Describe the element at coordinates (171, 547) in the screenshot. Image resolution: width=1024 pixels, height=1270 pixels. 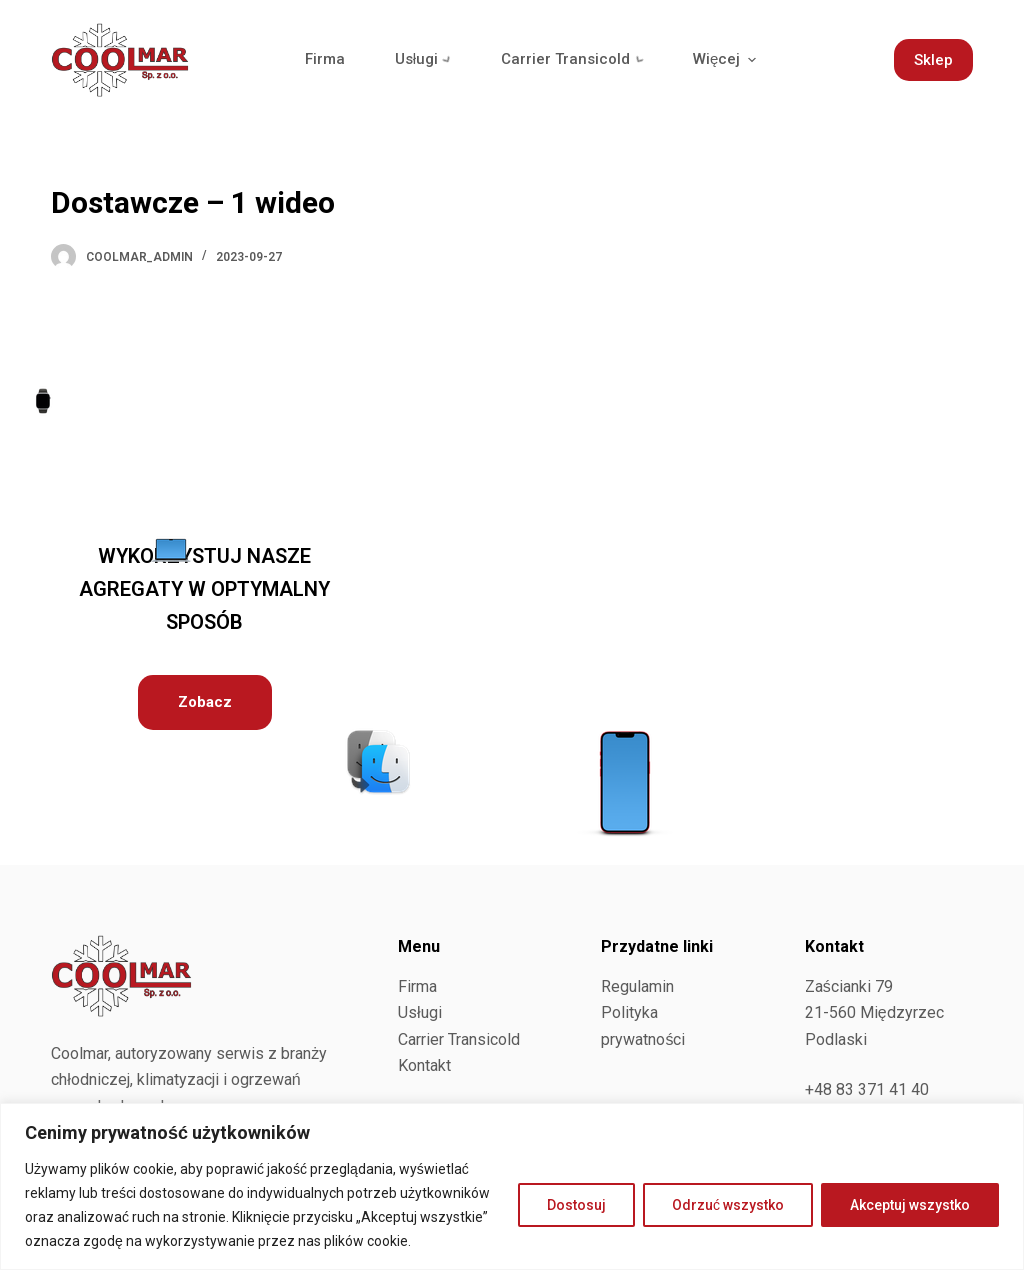
I see `indicates this macbook air in system preferences` at that location.